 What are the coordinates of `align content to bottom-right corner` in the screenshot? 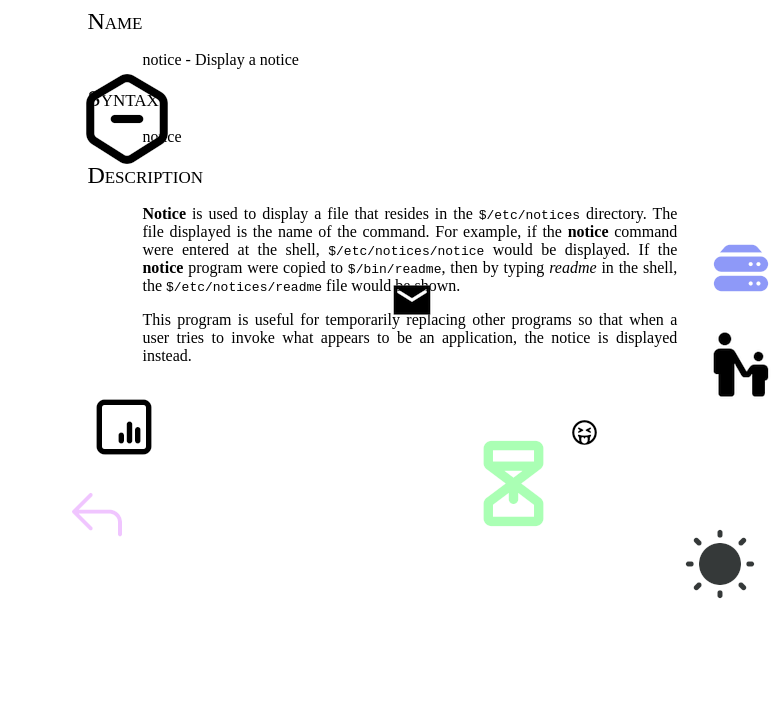 It's located at (124, 427).